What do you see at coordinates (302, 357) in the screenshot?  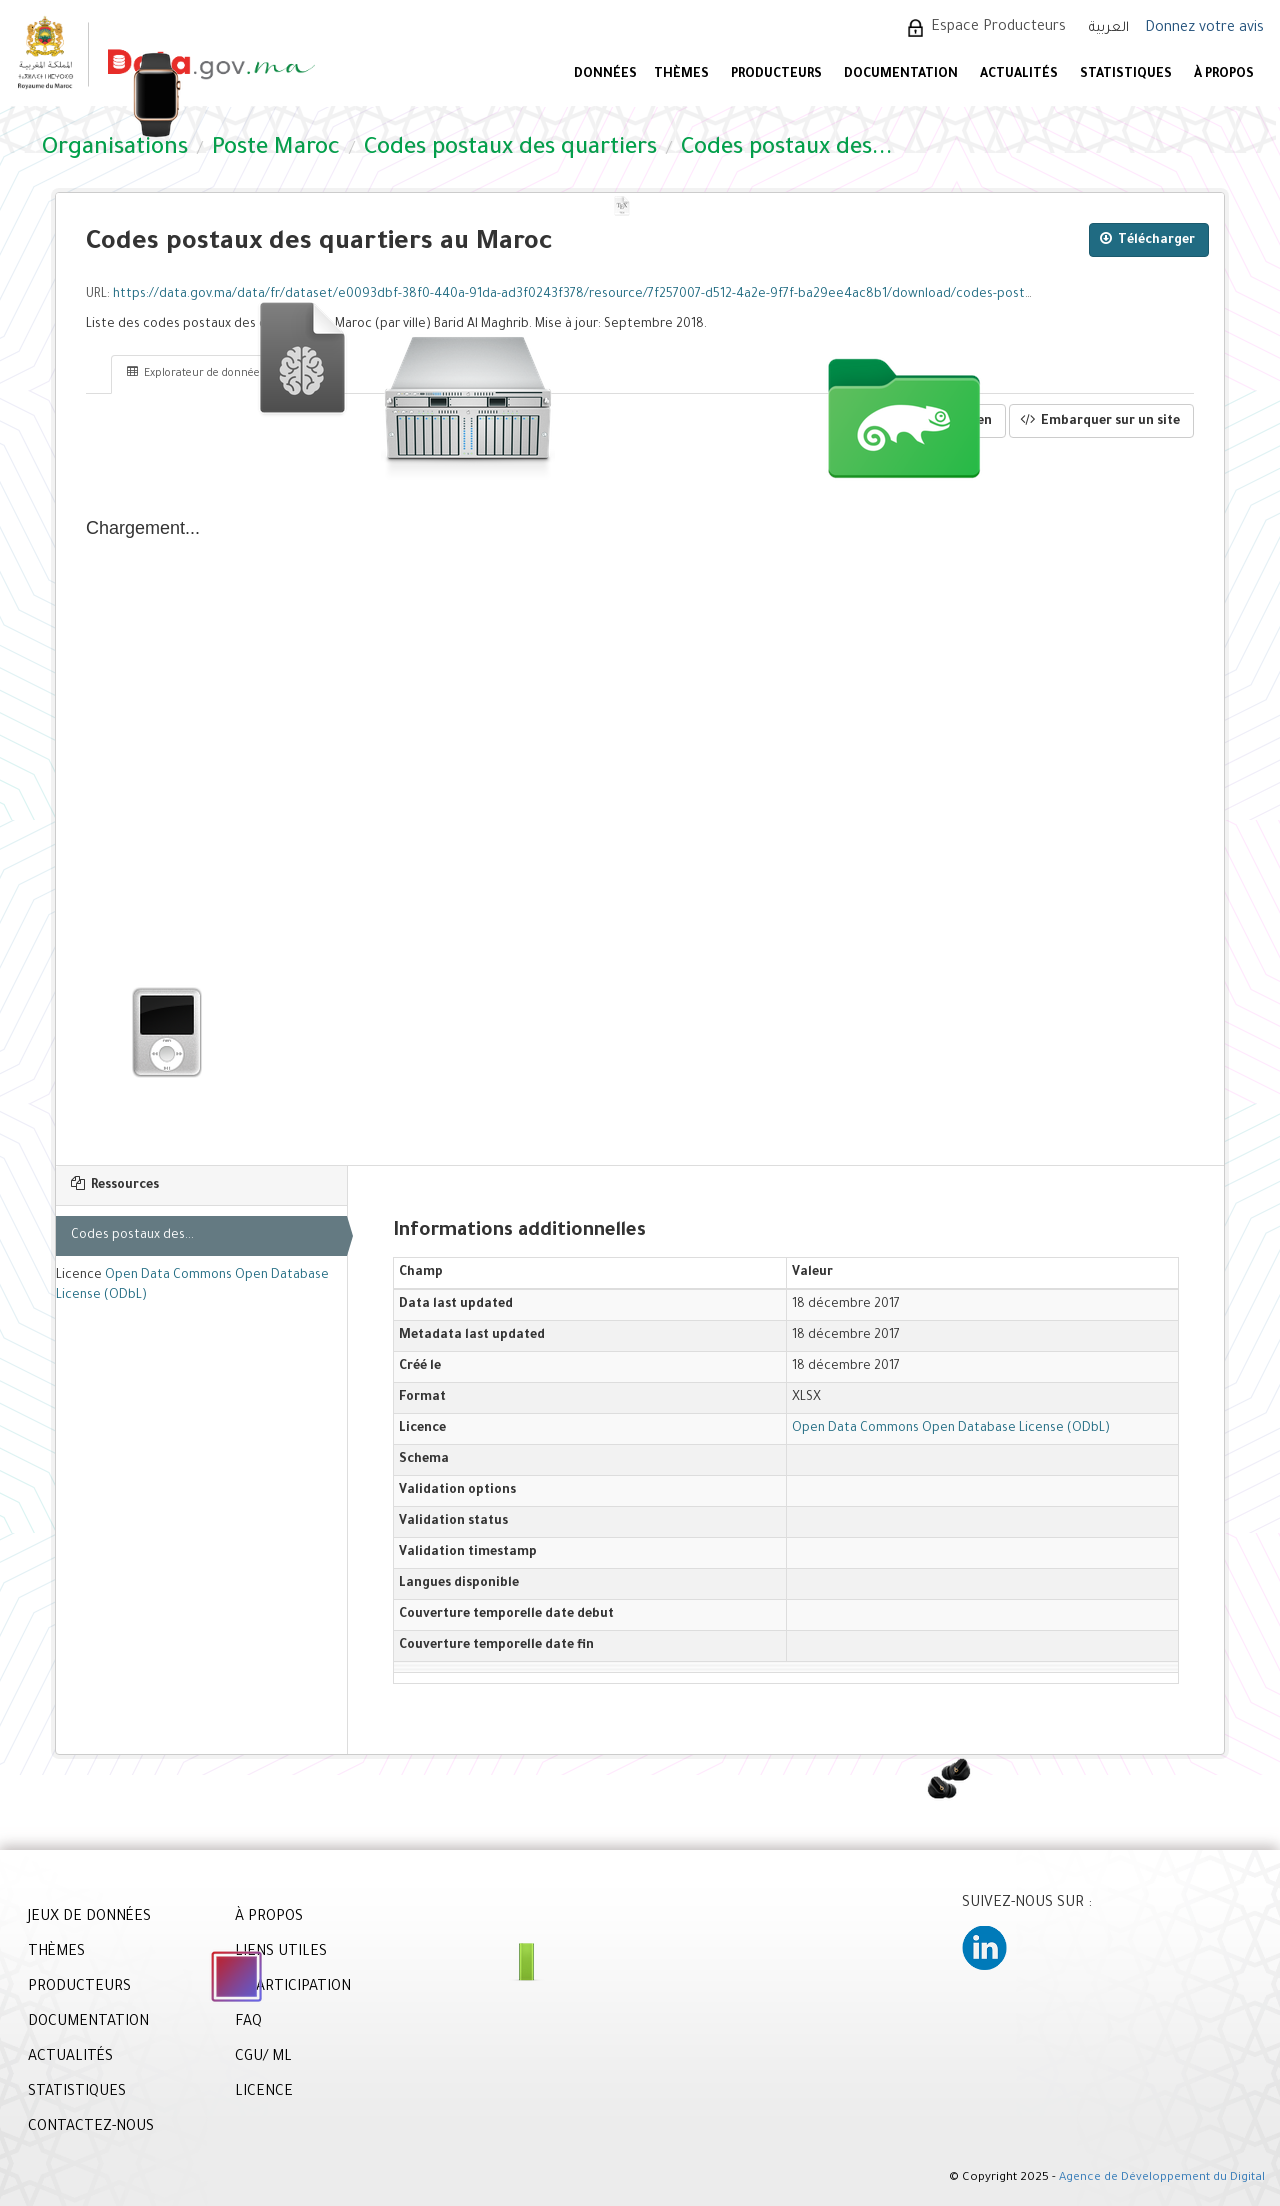 I see `a DICOM medical imaging file` at bounding box center [302, 357].